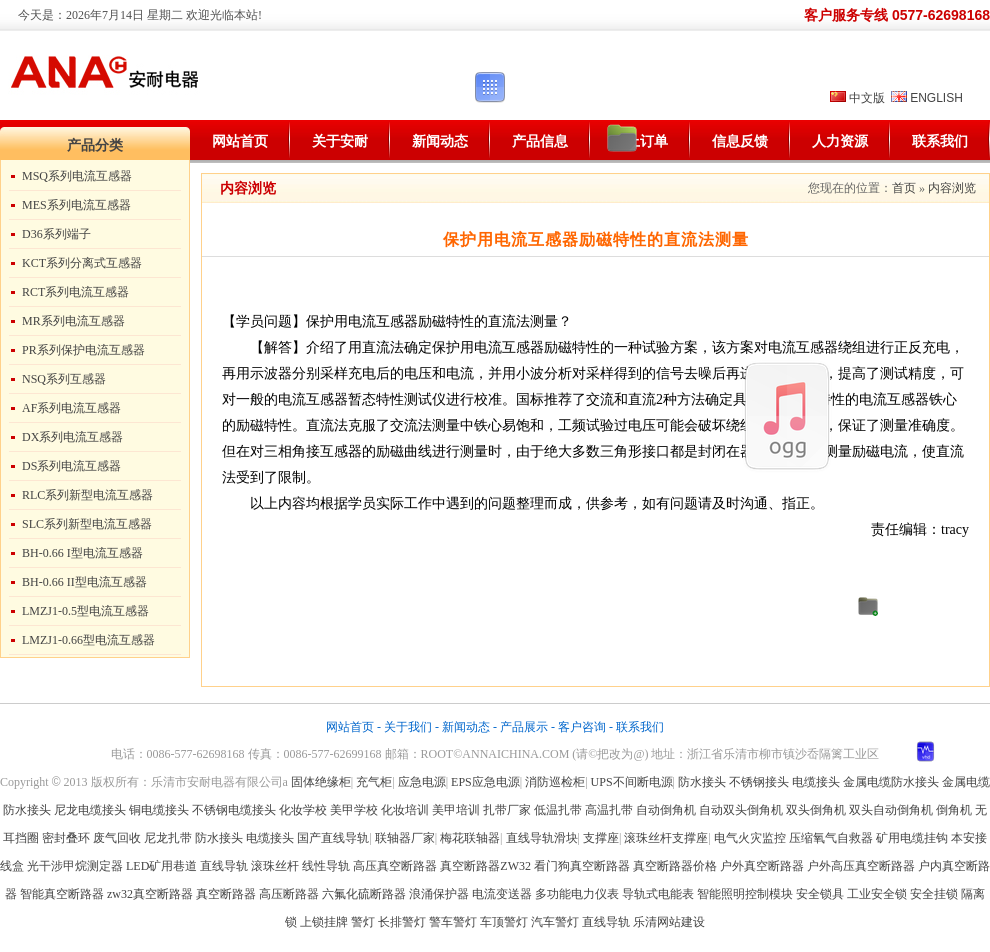 The width and height of the screenshot is (990, 952). Describe the element at coordinates (925, 751) in the screenshot. I see `open a VirtualBox virtual hard disk file` at that location.